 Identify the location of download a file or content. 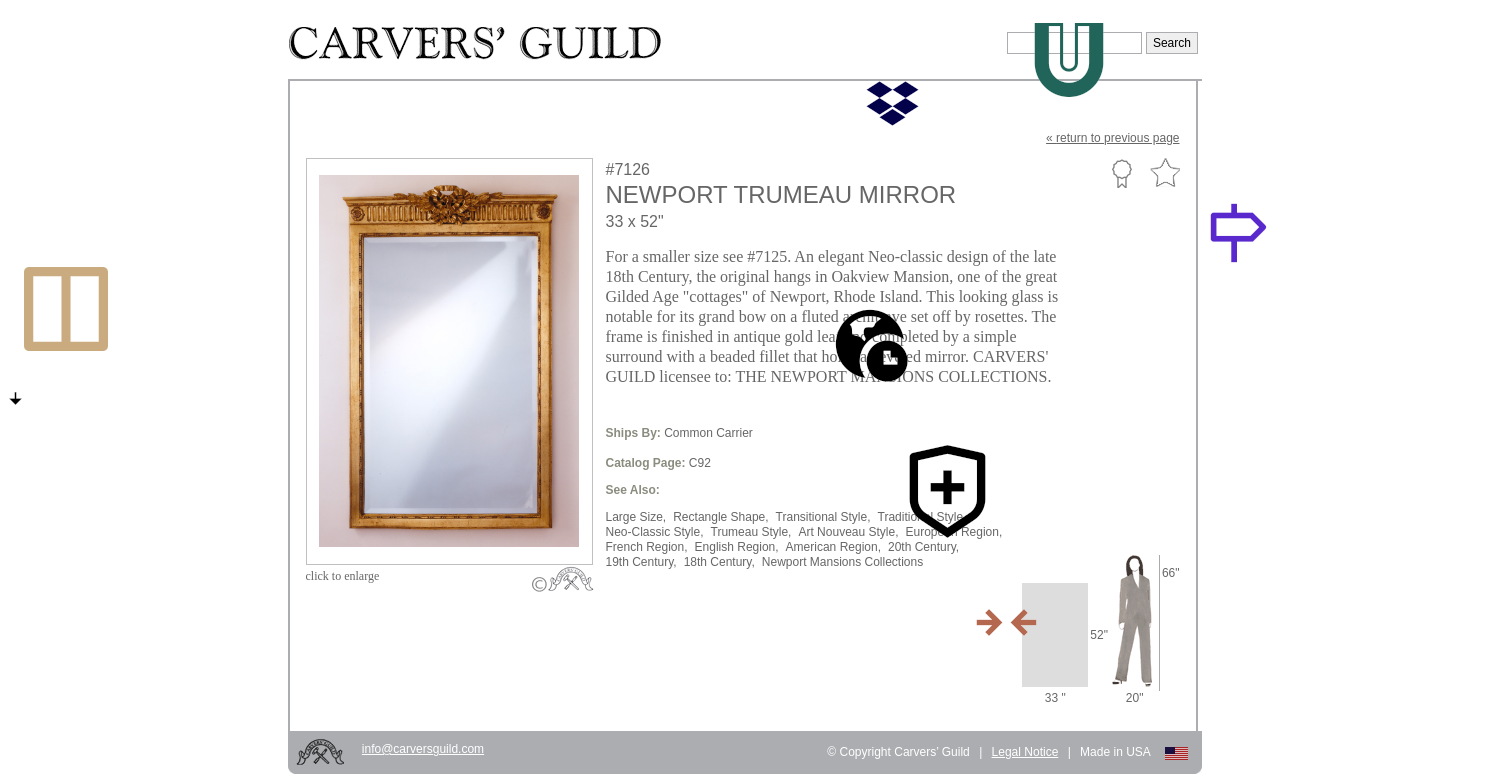
(15, 398).